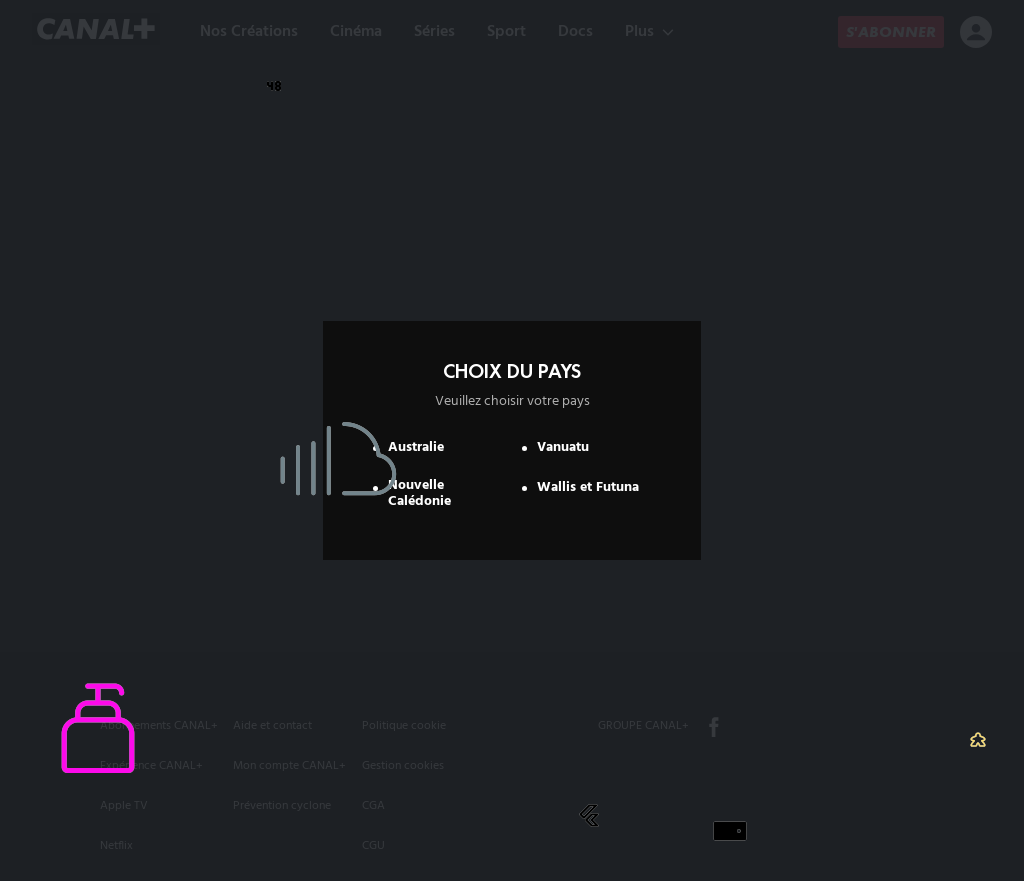 The height and width of the screenshot is (881, 1024). I want to click on open soundcloud app, so click(336, 462).